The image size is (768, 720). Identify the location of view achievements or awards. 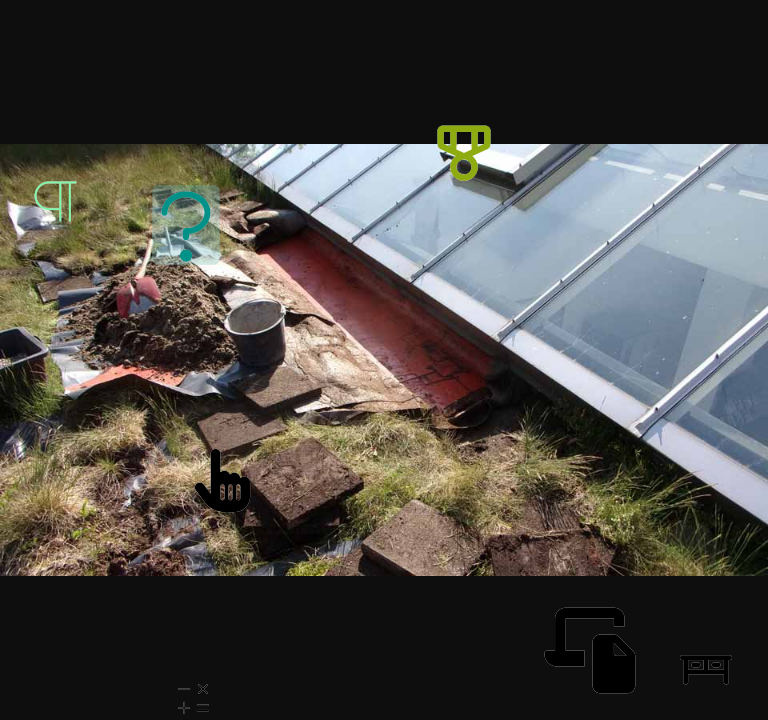
(464, 150).